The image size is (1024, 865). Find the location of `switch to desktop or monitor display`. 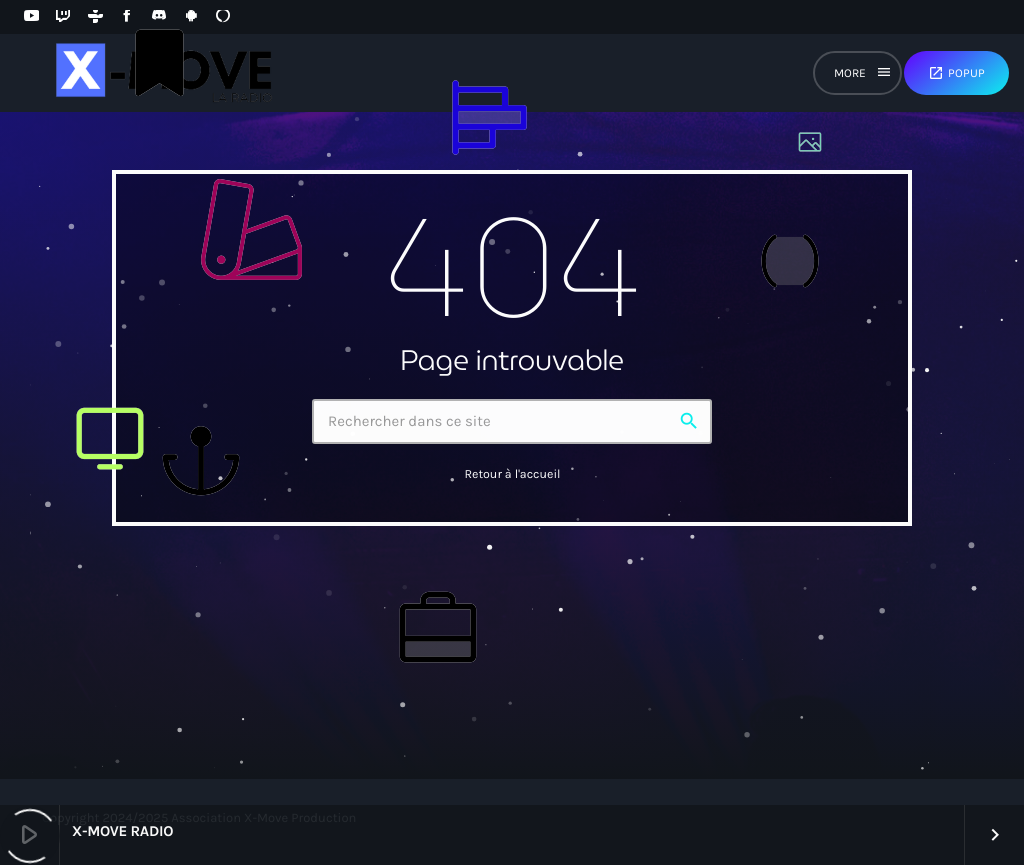

switch to desktop or monitor display is located at coordinates (110, 436).